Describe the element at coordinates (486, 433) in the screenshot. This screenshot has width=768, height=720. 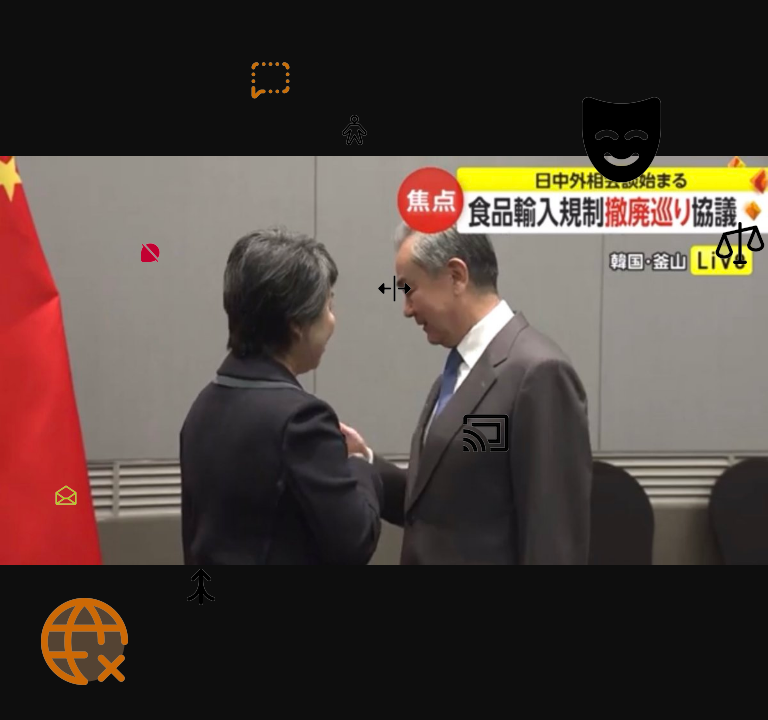
I see `indicates active casting to a connected device` at that location.